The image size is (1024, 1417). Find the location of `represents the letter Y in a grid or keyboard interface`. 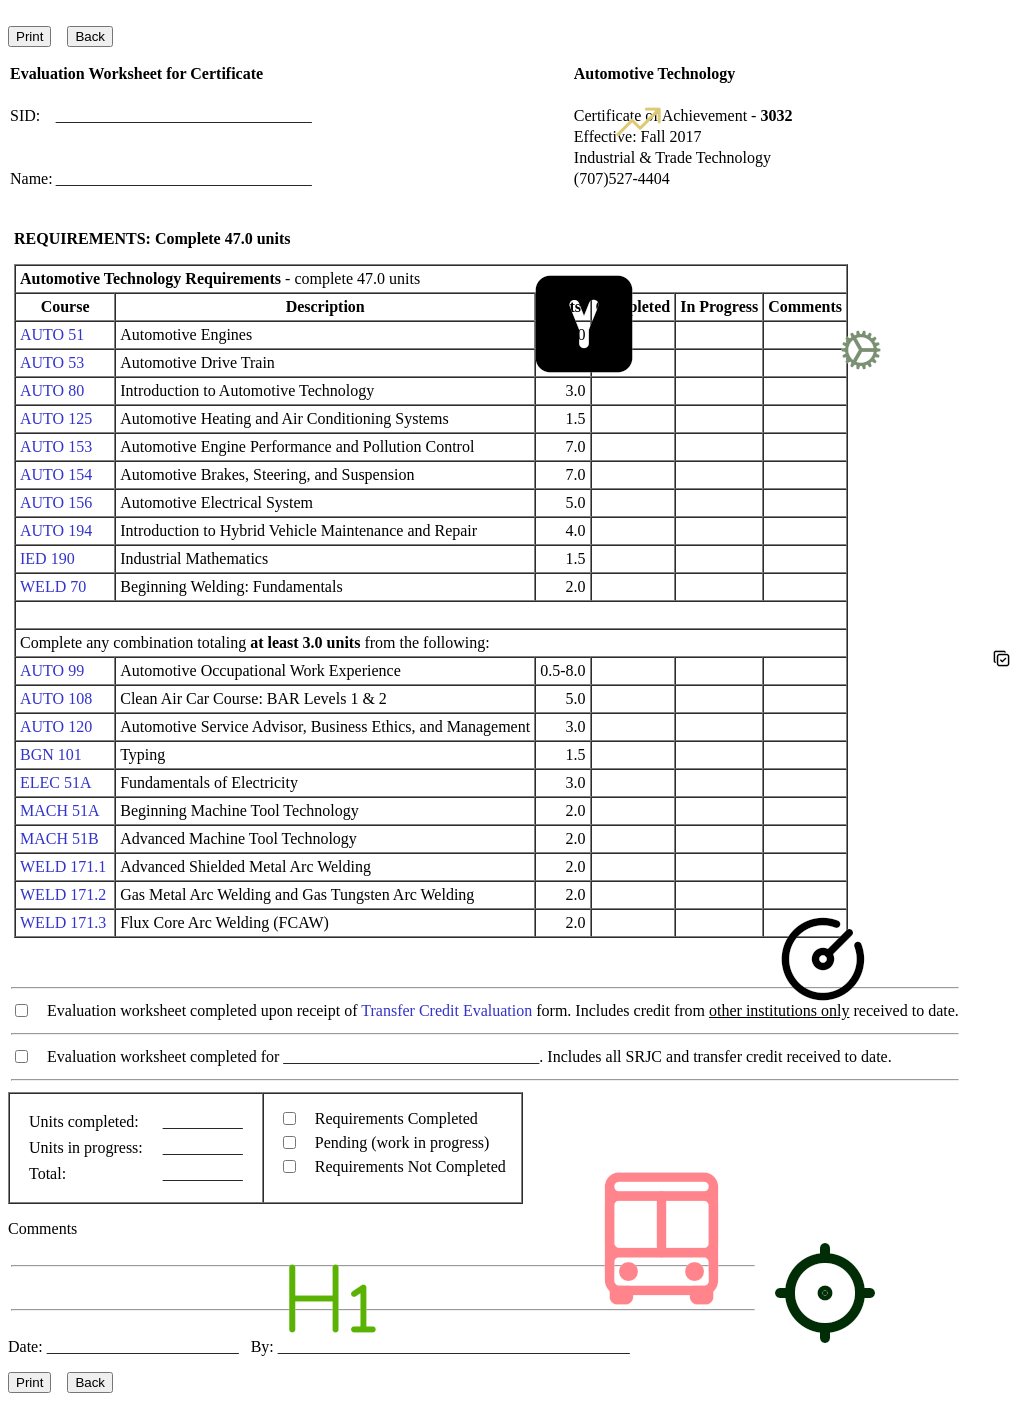

represents the letter Y in a grid or keyboard interface is located at coordinates (584, 324).